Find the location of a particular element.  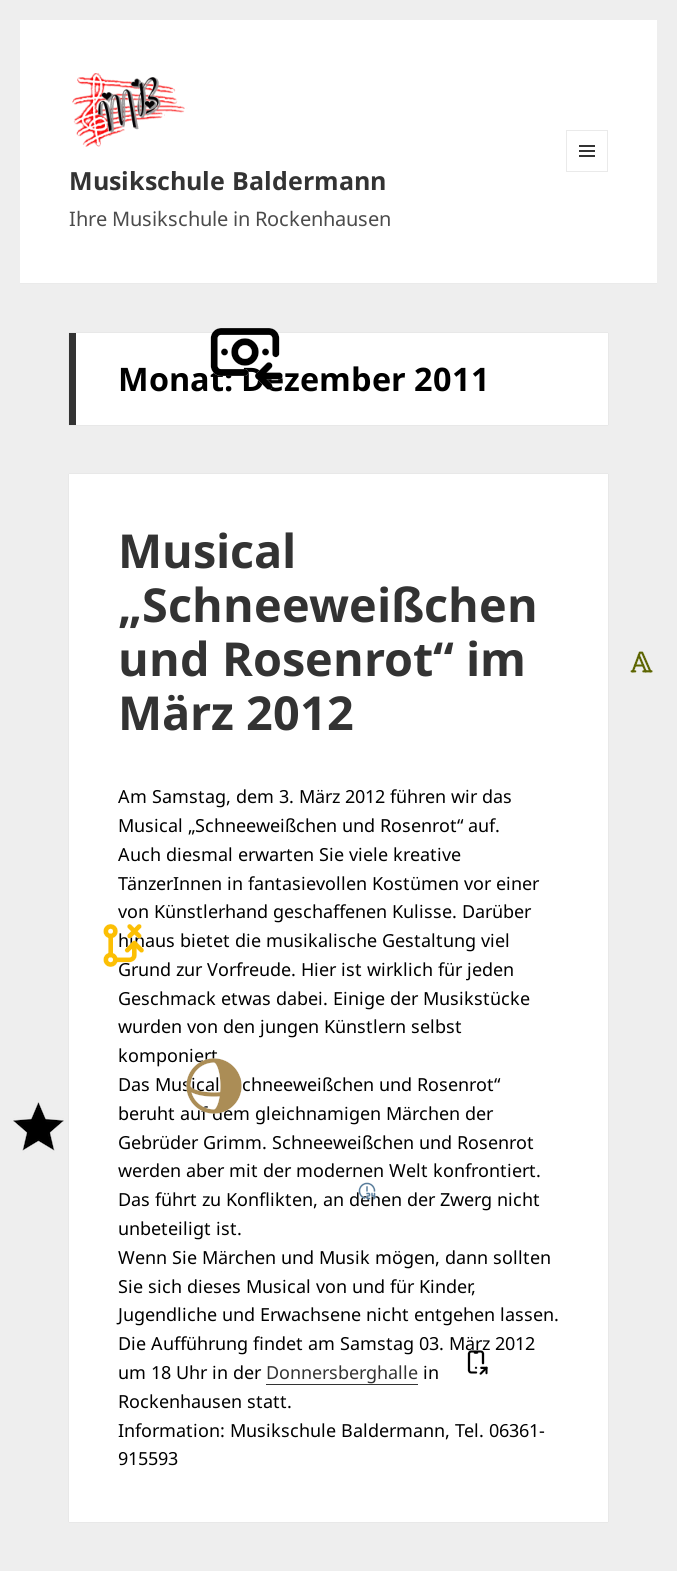

indicates 24-hour availability or service is located at coordinates (367, 1191).